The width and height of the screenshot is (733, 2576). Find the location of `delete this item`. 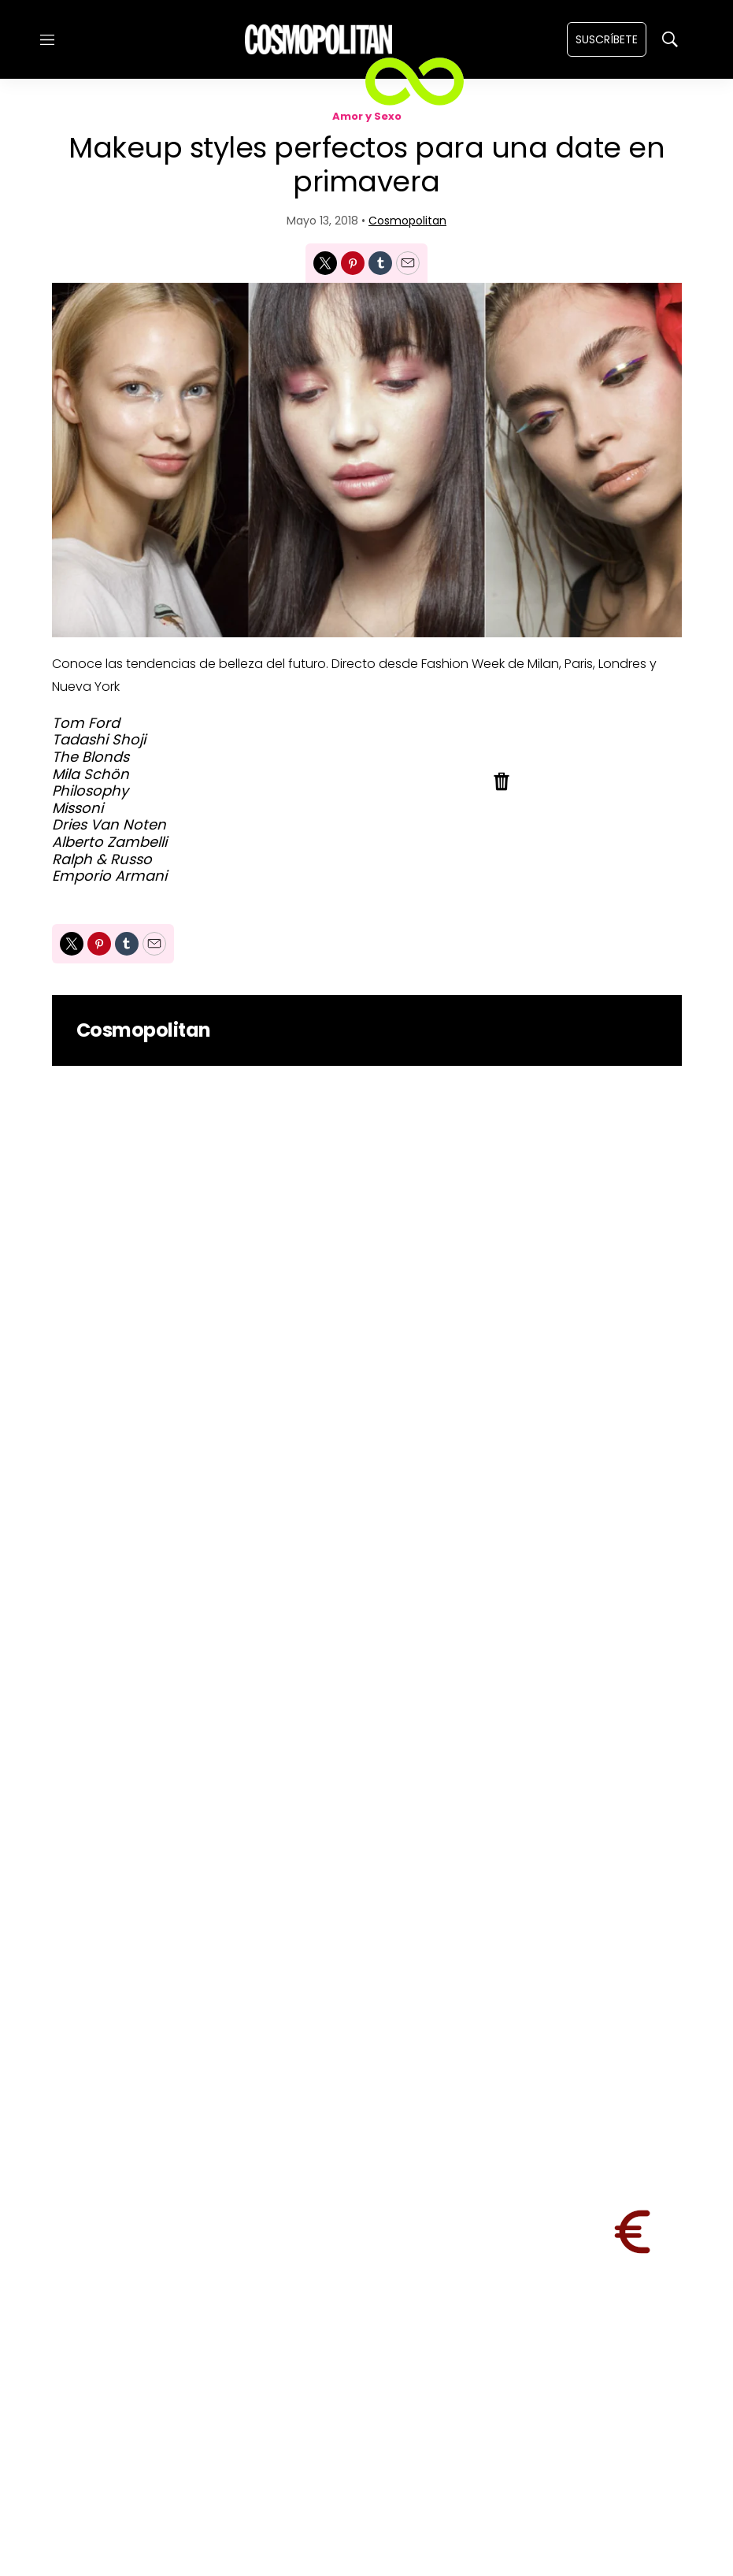

delete this item is located at coordinates (502, 781).